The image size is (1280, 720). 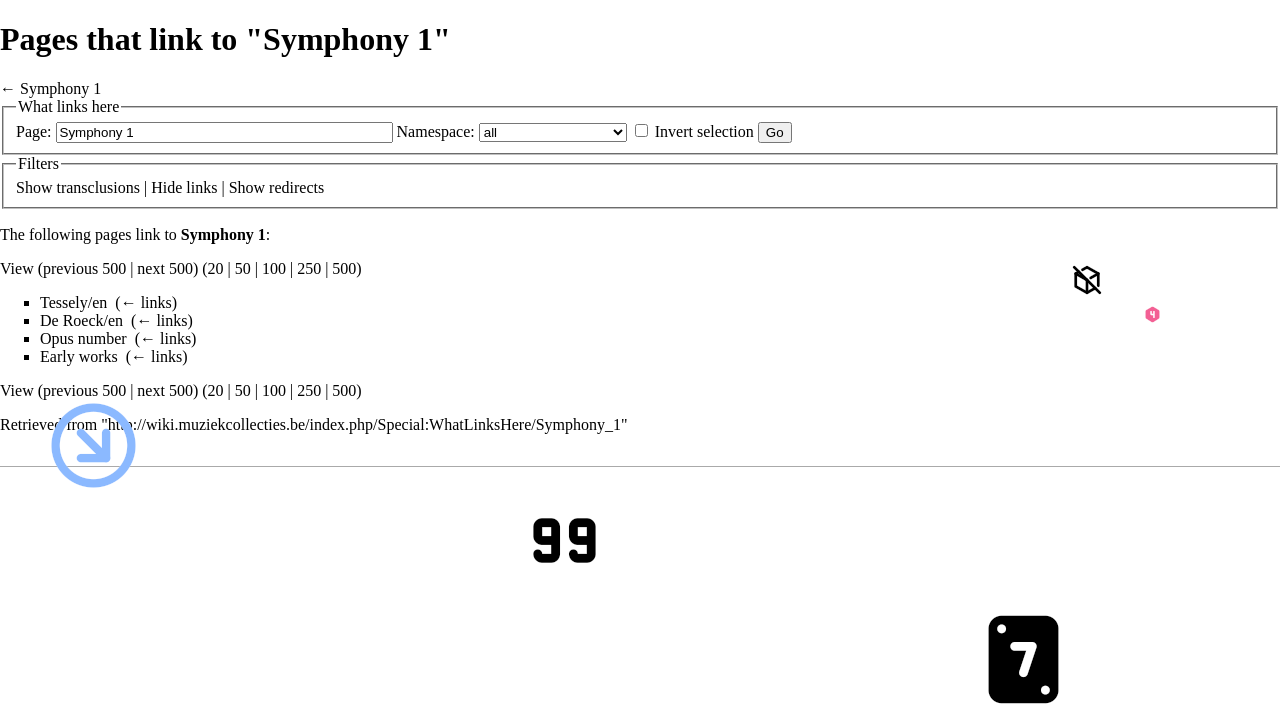 What do you see at coordinates (1087, 280) in the screenshot?
I see `package or shipment unavailable` at bounding box center [1087, 280].